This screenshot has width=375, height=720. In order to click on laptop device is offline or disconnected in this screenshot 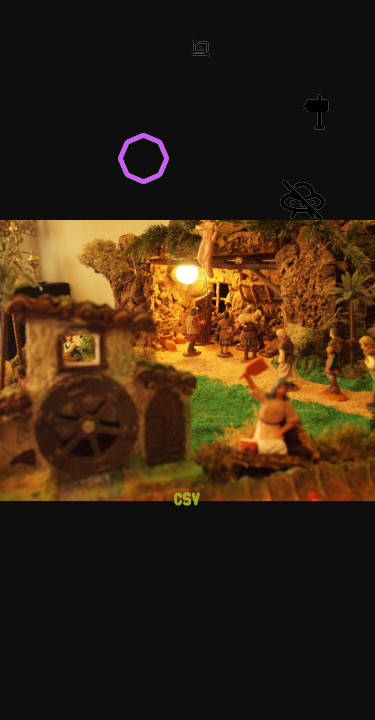, I will do `click(201, 48)`.